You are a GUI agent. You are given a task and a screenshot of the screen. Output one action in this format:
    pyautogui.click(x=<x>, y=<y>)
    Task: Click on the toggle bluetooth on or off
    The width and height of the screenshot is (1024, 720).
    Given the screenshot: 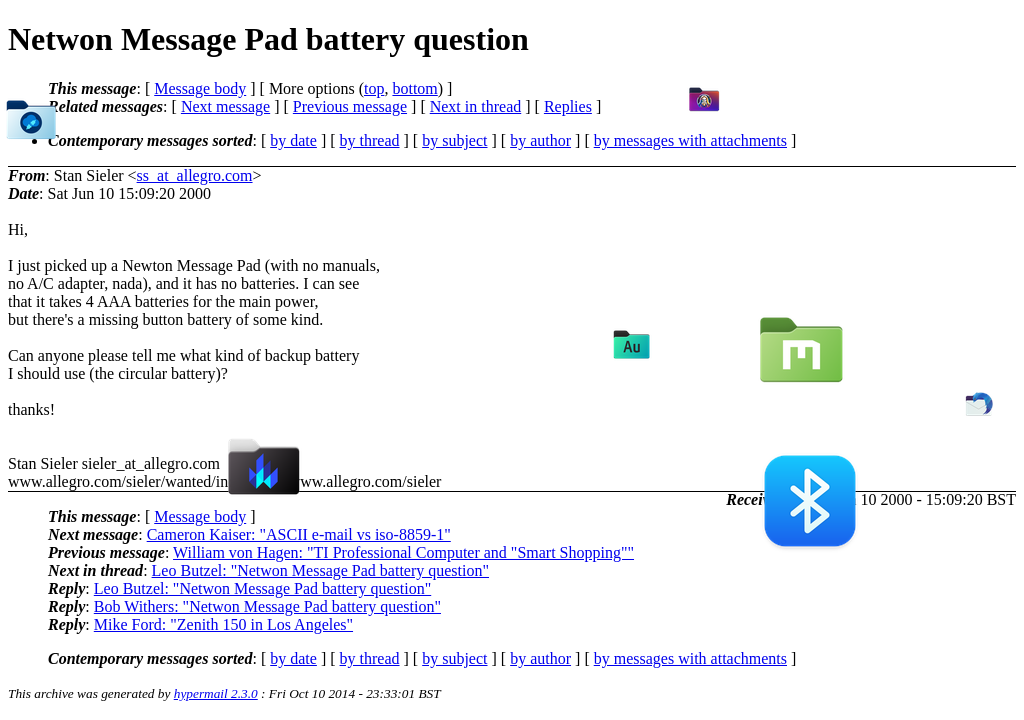 What is the action you would take?
    pyautogui.click(x=810, y=501)
    